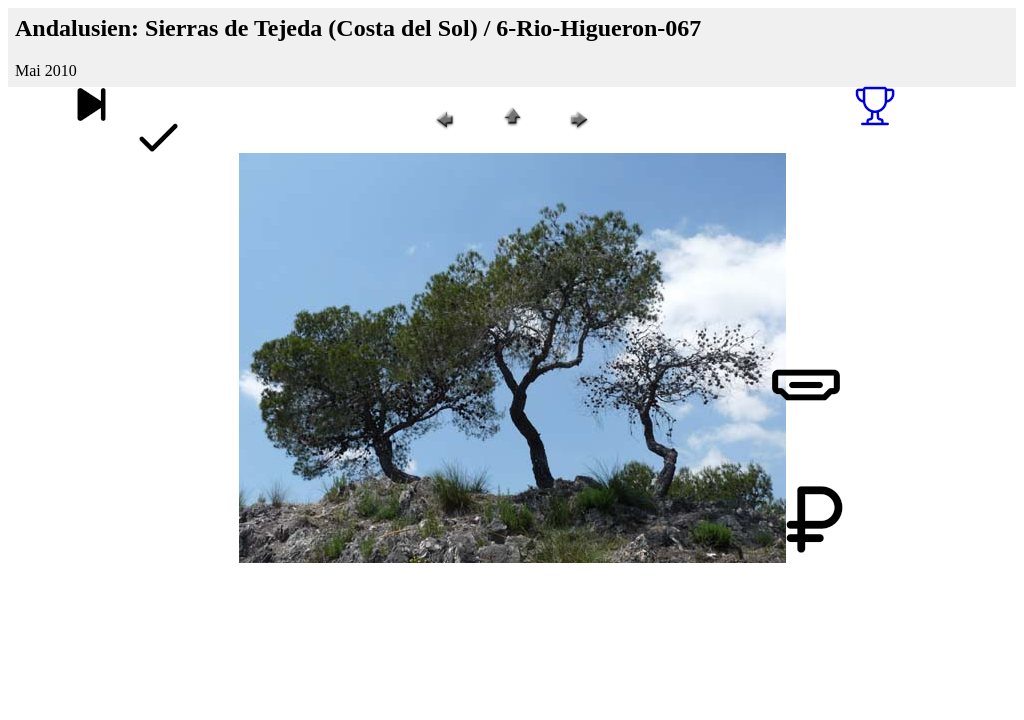  What do you see at coordinates (875, 106) in the screenshot?
I see `view achievements or awards` at bounding box center [875, 106].